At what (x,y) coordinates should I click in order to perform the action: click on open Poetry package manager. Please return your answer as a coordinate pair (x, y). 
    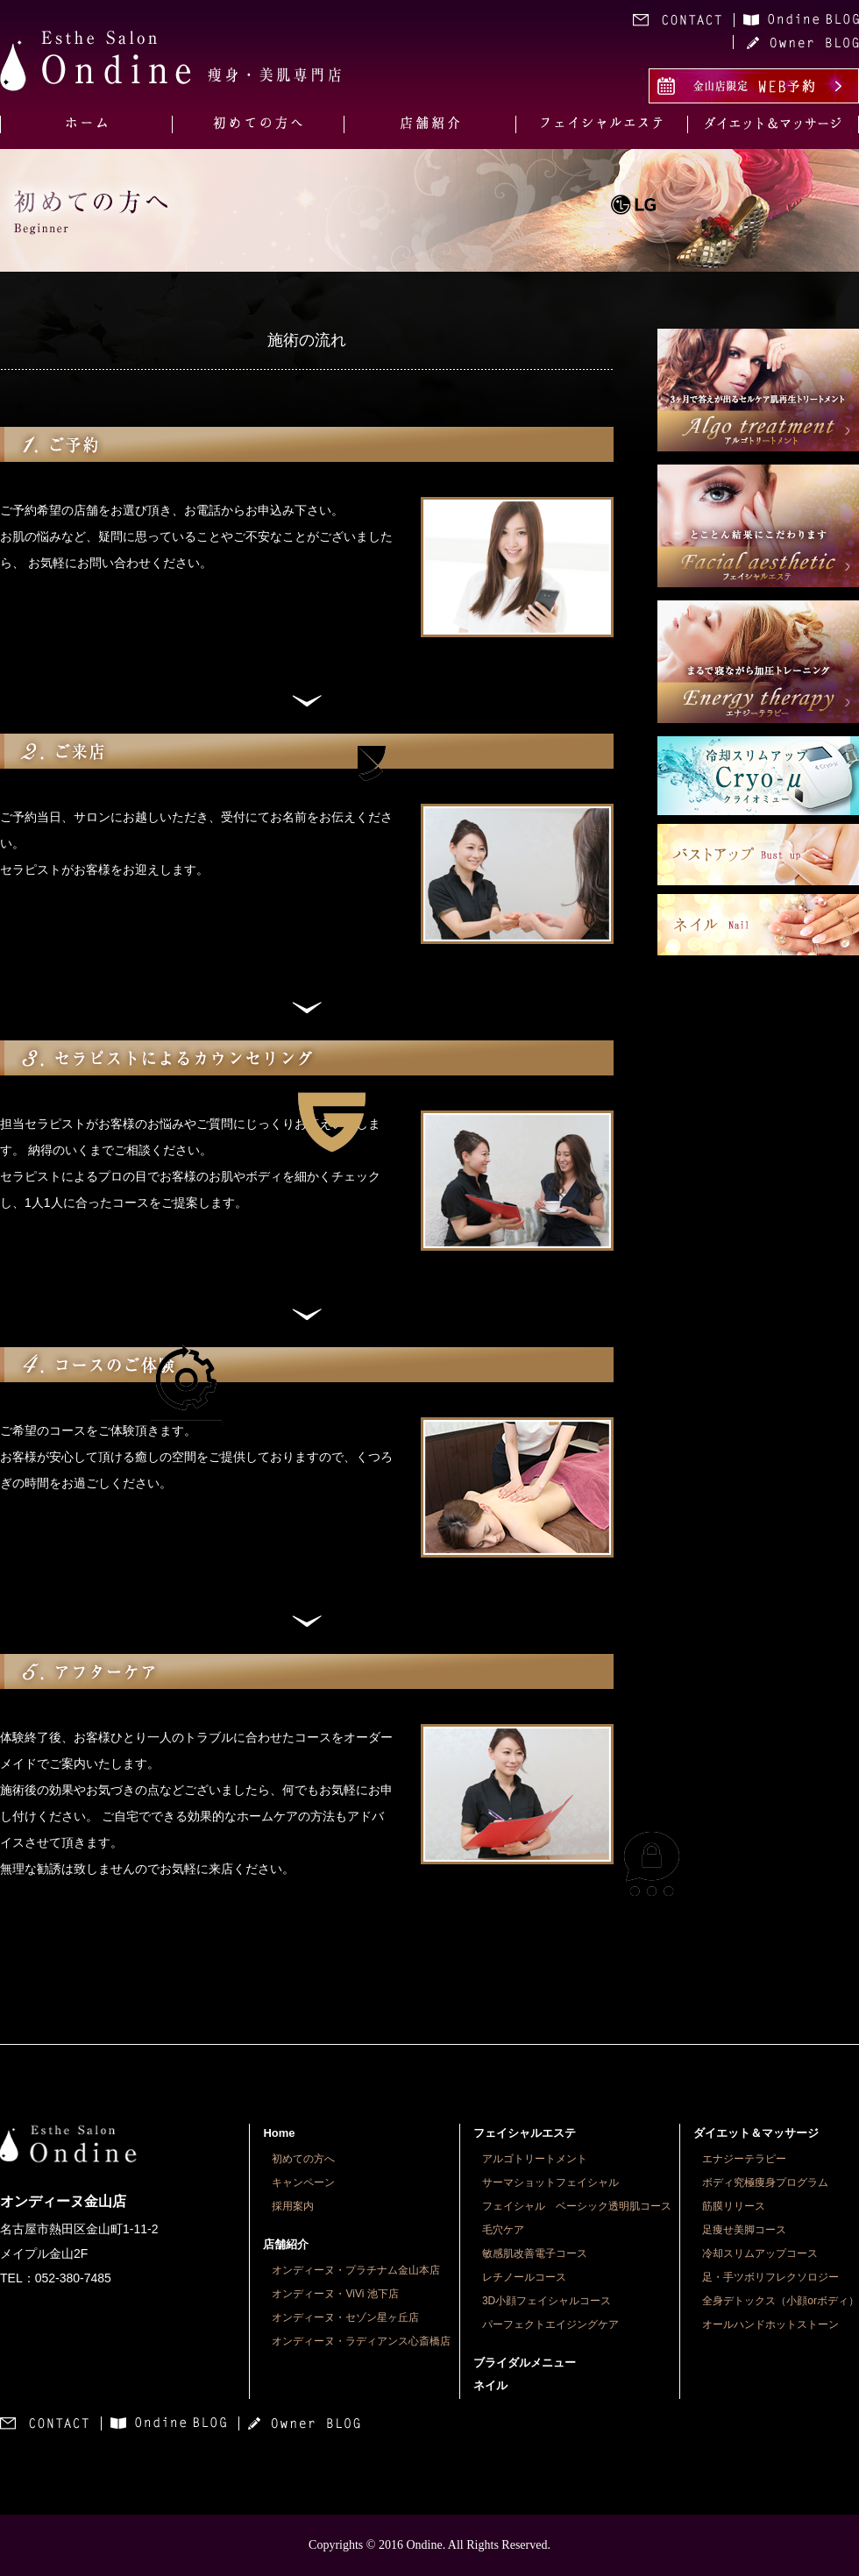
    Looking at the image, I should click on (372, 763).